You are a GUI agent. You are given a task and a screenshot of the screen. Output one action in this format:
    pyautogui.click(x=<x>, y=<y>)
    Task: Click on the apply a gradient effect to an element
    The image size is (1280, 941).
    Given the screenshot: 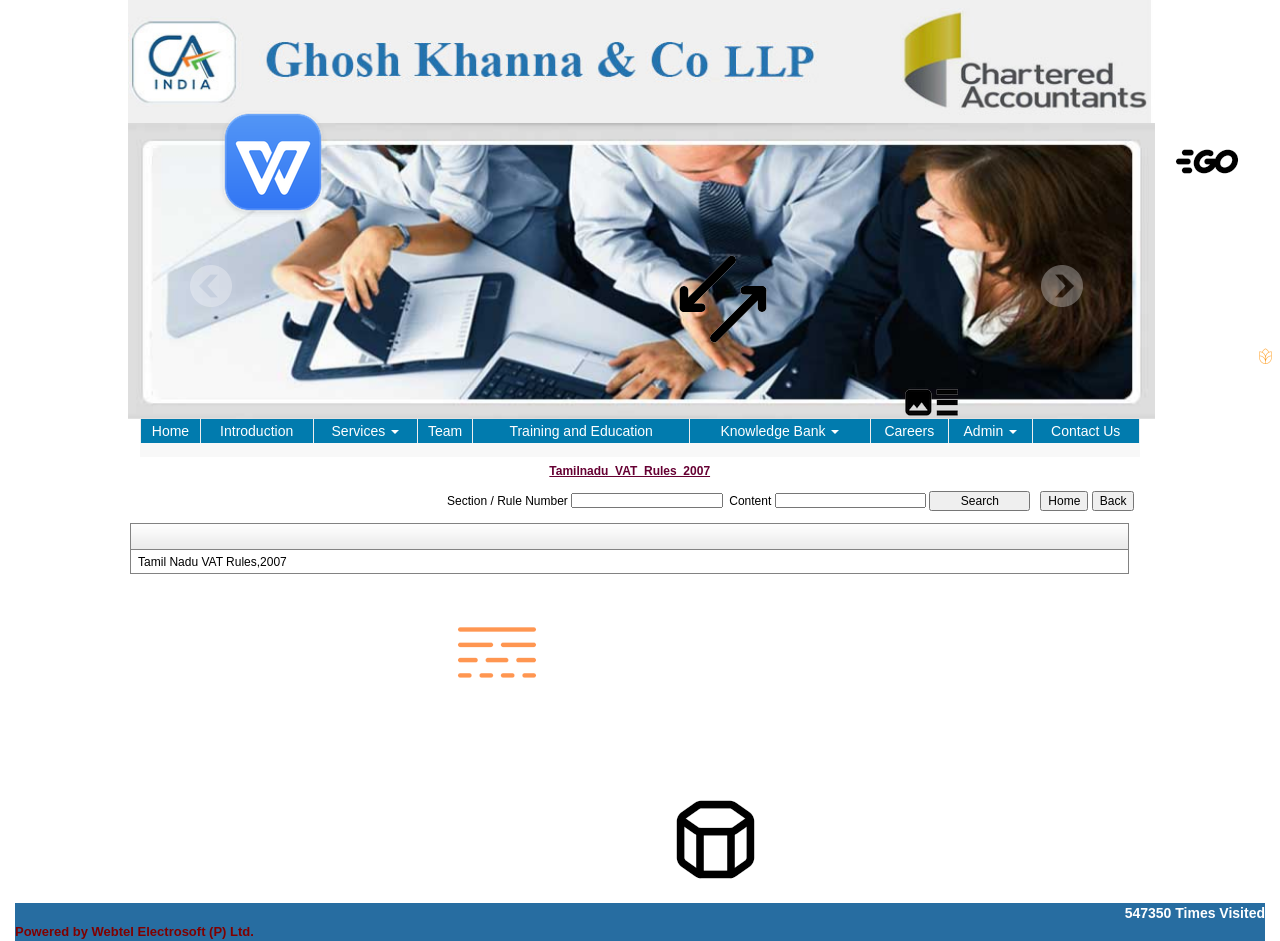 What is the action you would take?
    pyautogui.click(x=497, y=654)
    